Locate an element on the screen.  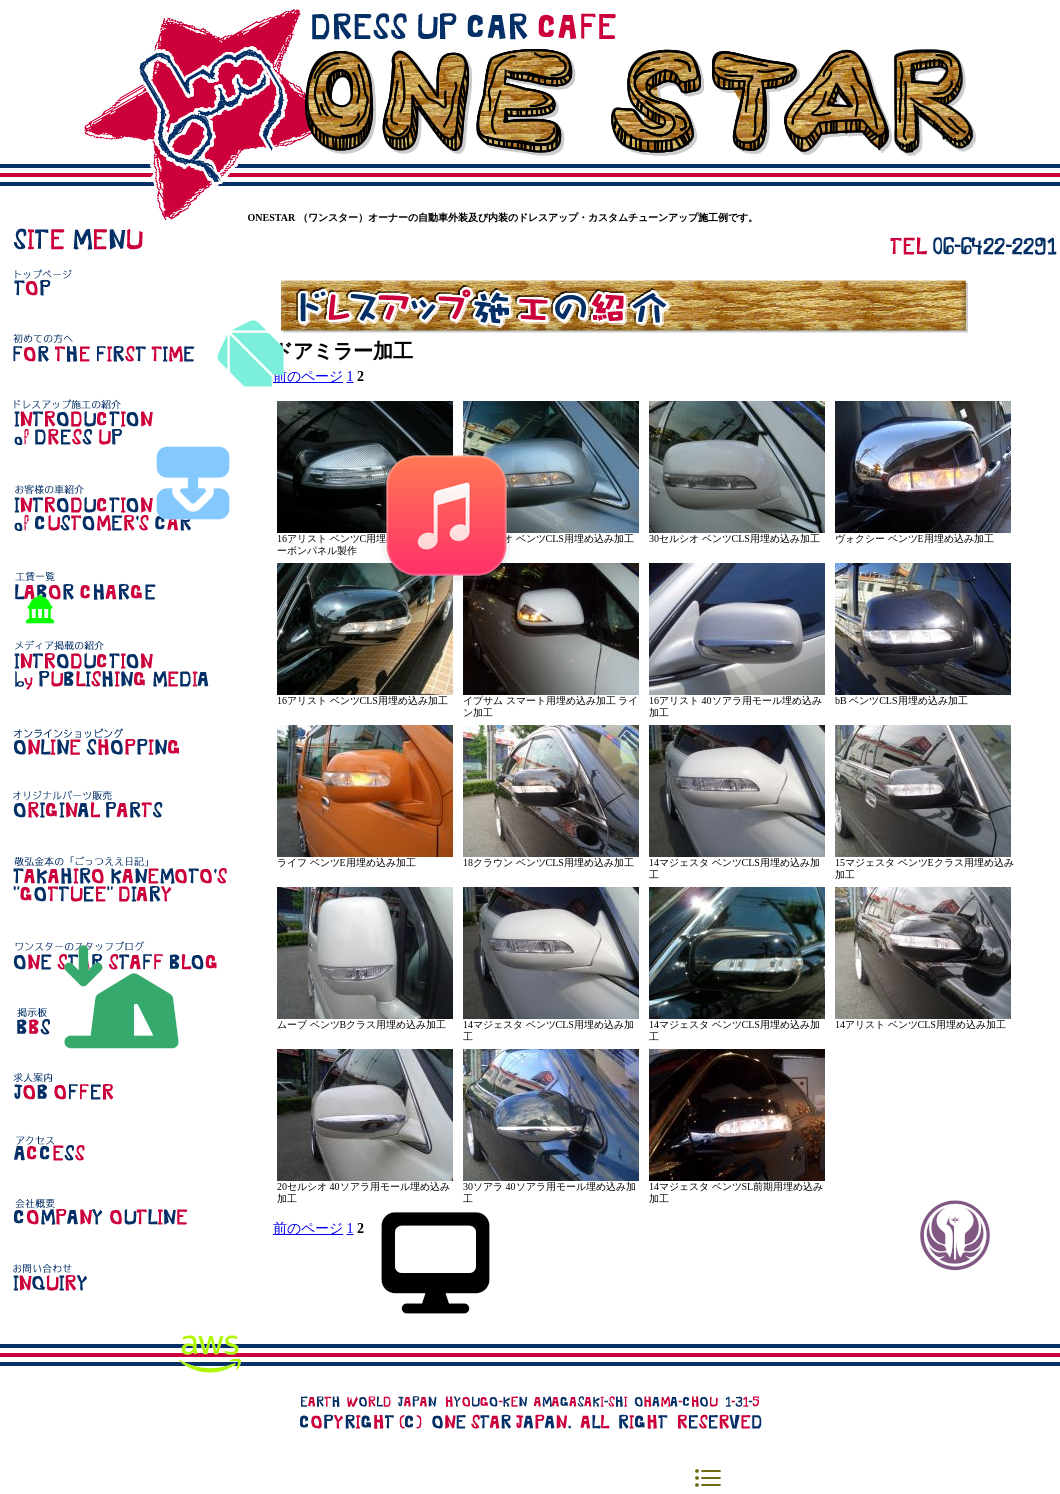
download campsite or camping information is located at coordinates (121, 997).